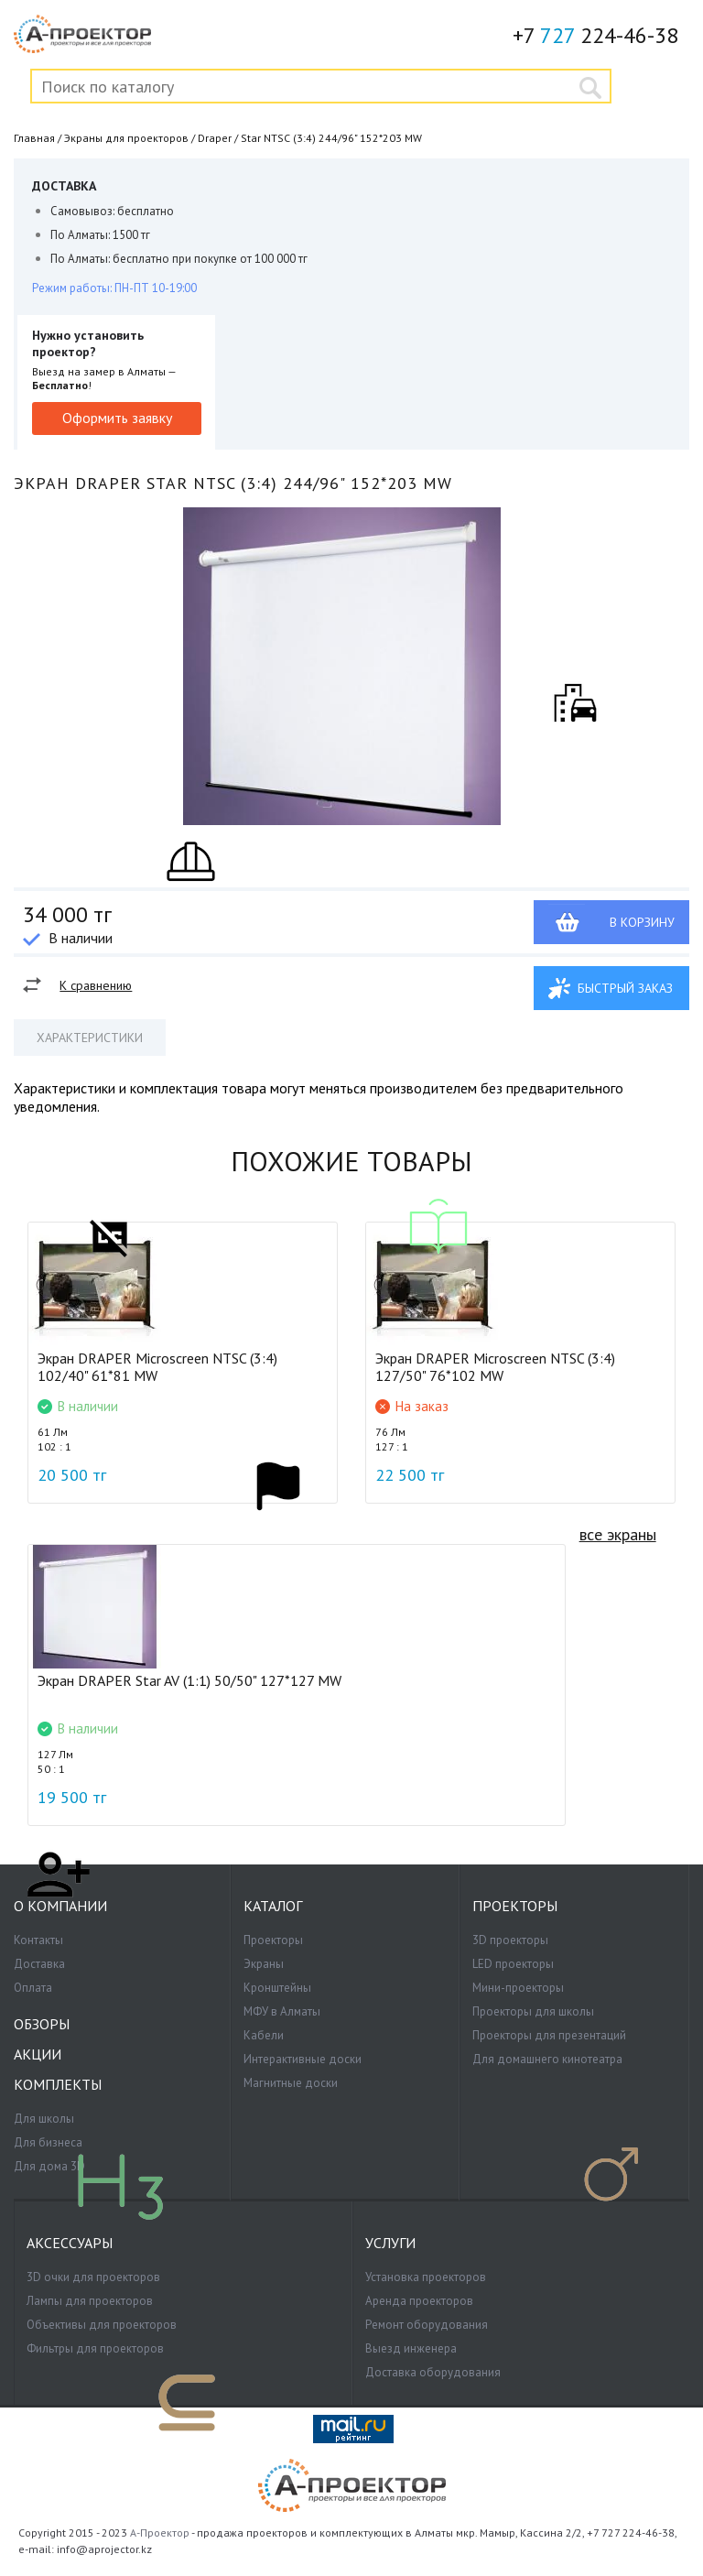 This screenshot has width=703, height=2576. I want to click on format text as heading level 3, so click(115, 2185).